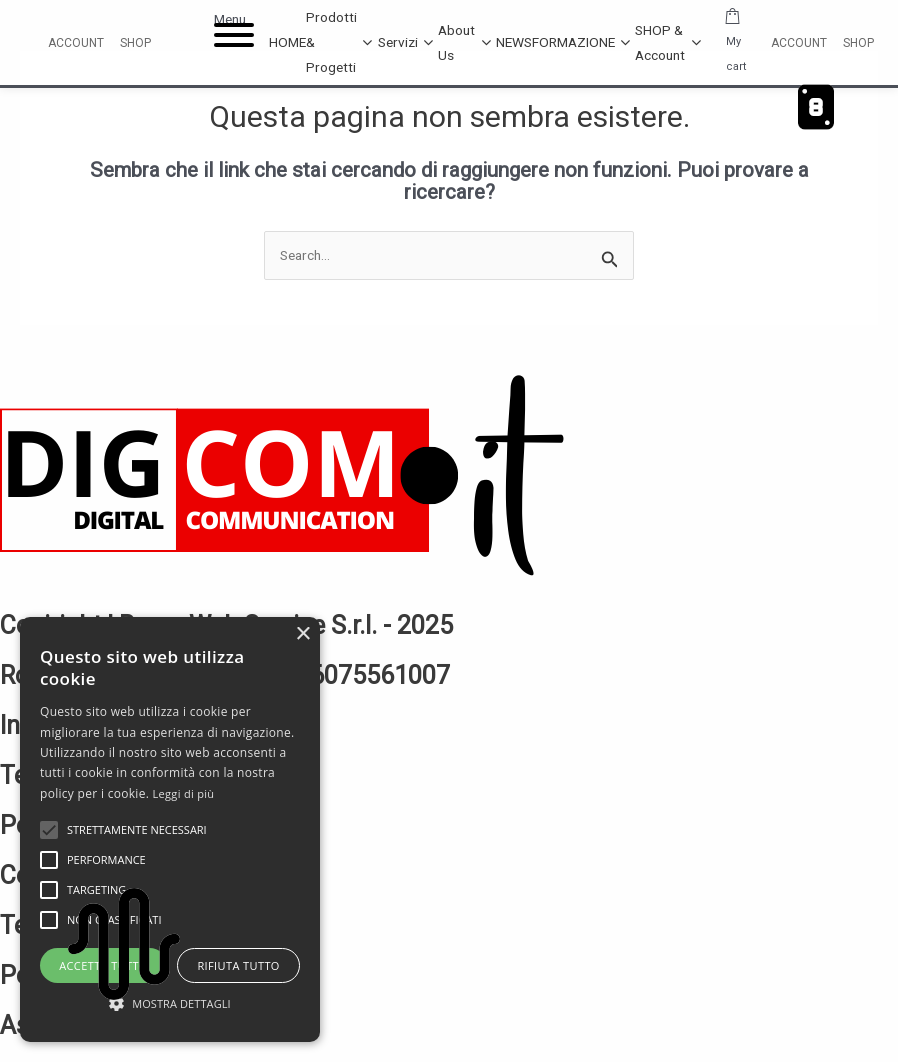  Describe the element at coordinates (124, 944) in the screenshot. I see `audio waveform visualization` at that location.